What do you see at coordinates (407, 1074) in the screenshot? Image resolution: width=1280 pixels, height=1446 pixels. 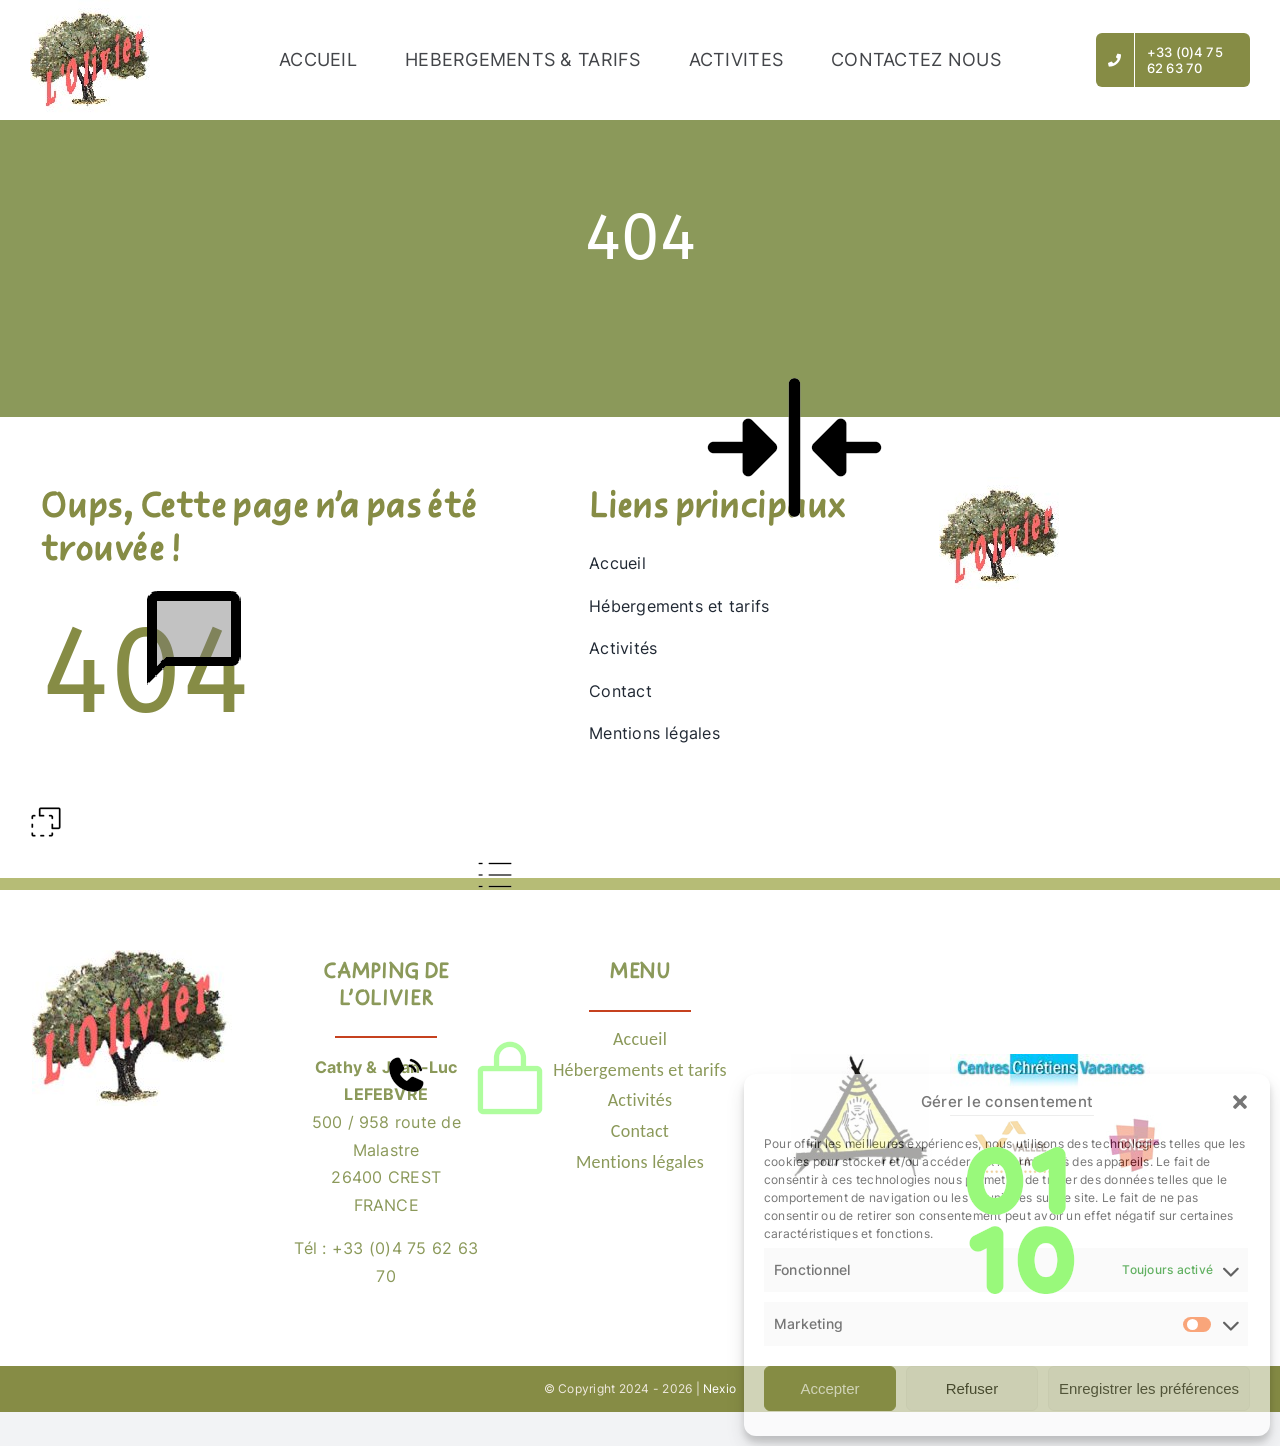 I see `make a phone call` at bounding box center [407, 1074].